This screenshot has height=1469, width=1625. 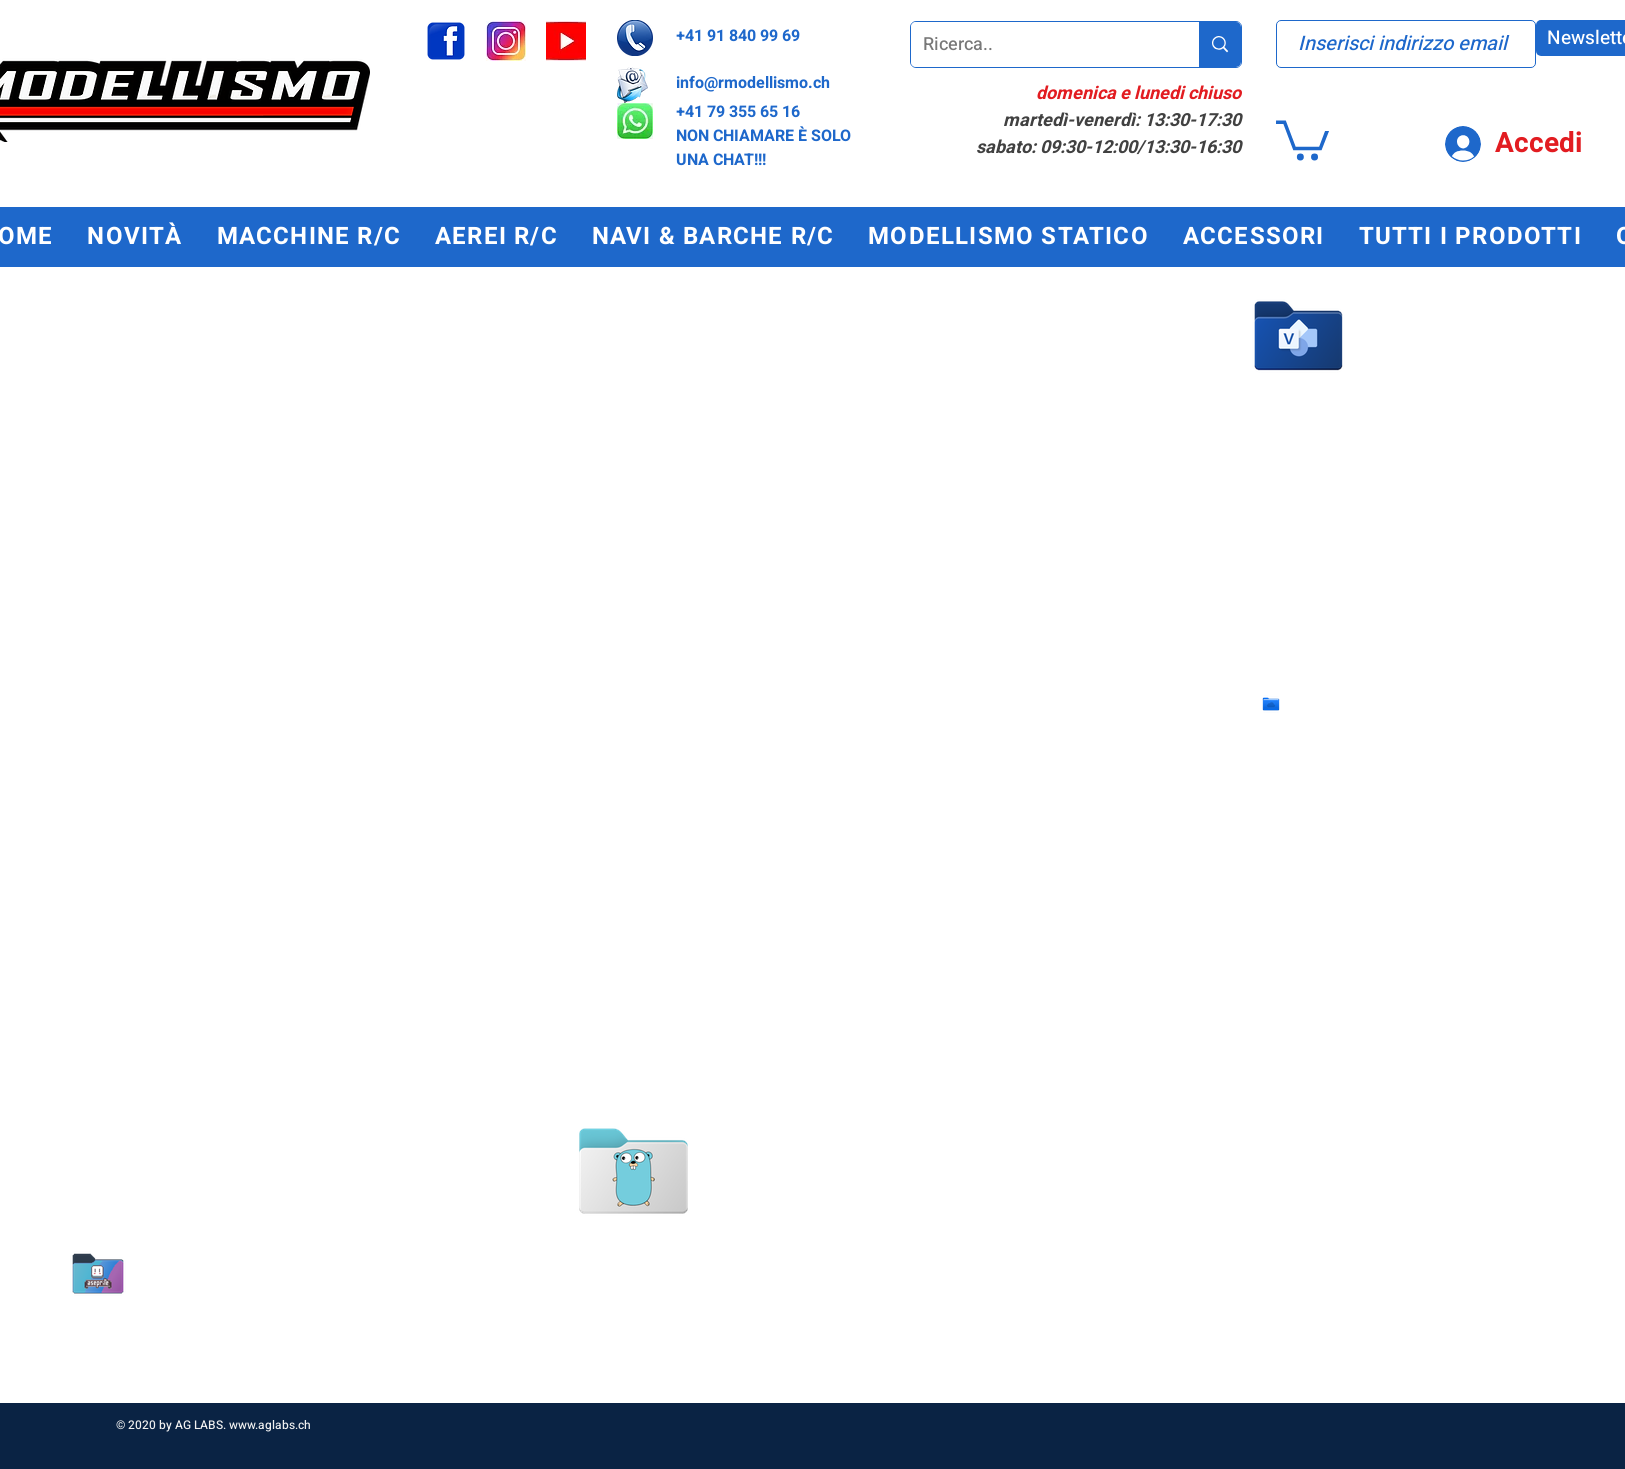 I want to click on open folder containing Go programming files, so click(x=633, y=1174).